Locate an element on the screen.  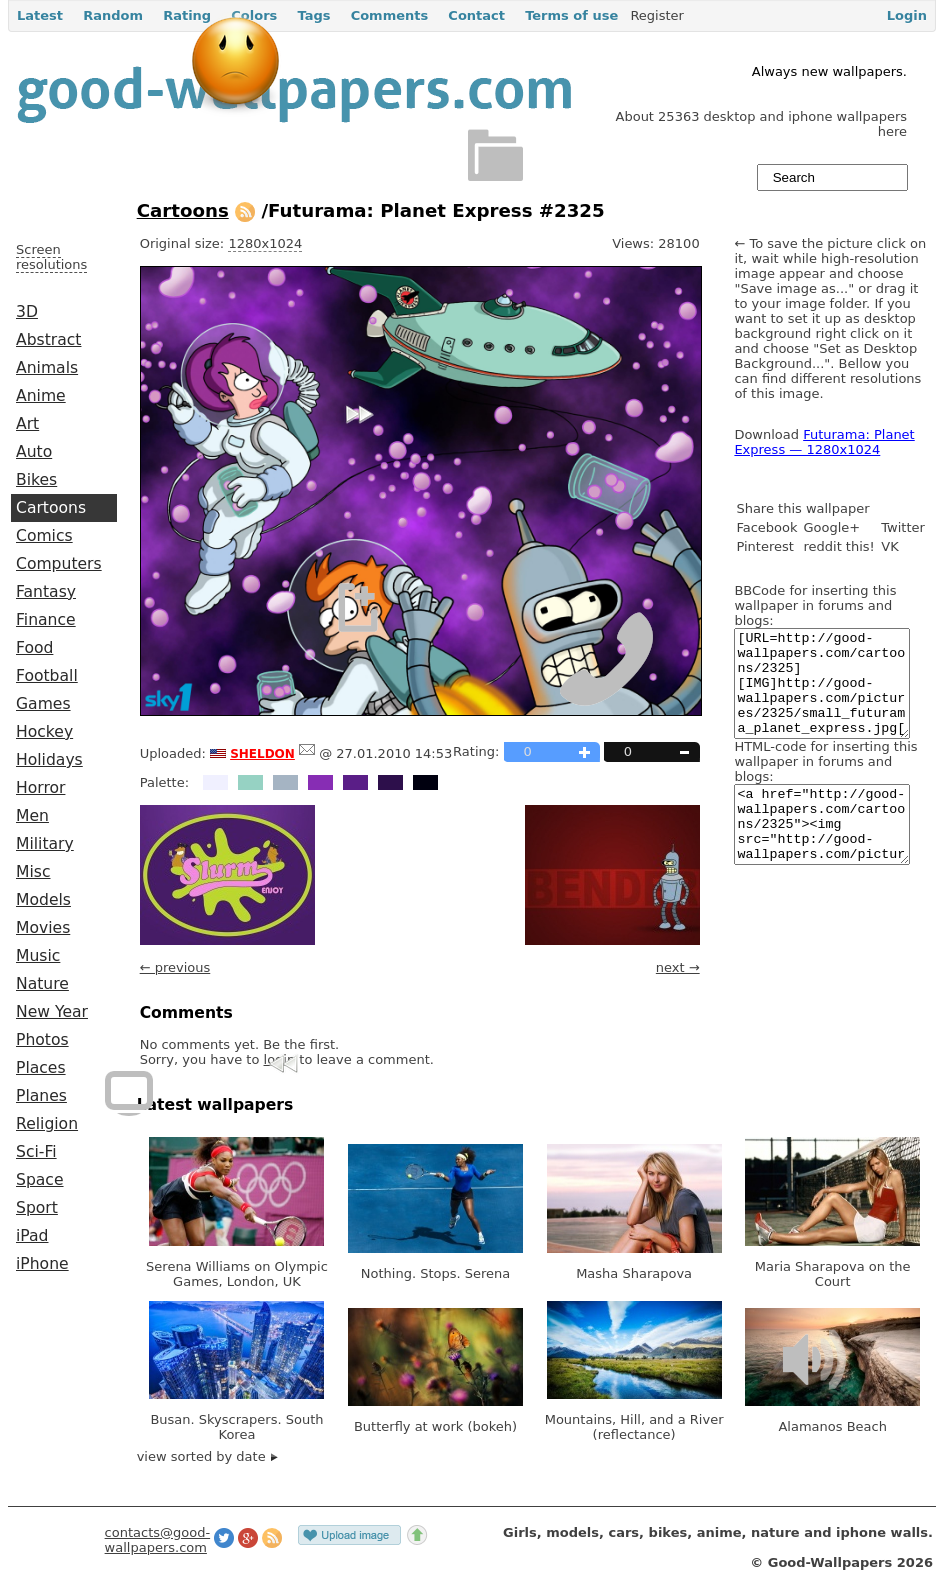
display or monitor settings is located at coordinates (129, 1092).